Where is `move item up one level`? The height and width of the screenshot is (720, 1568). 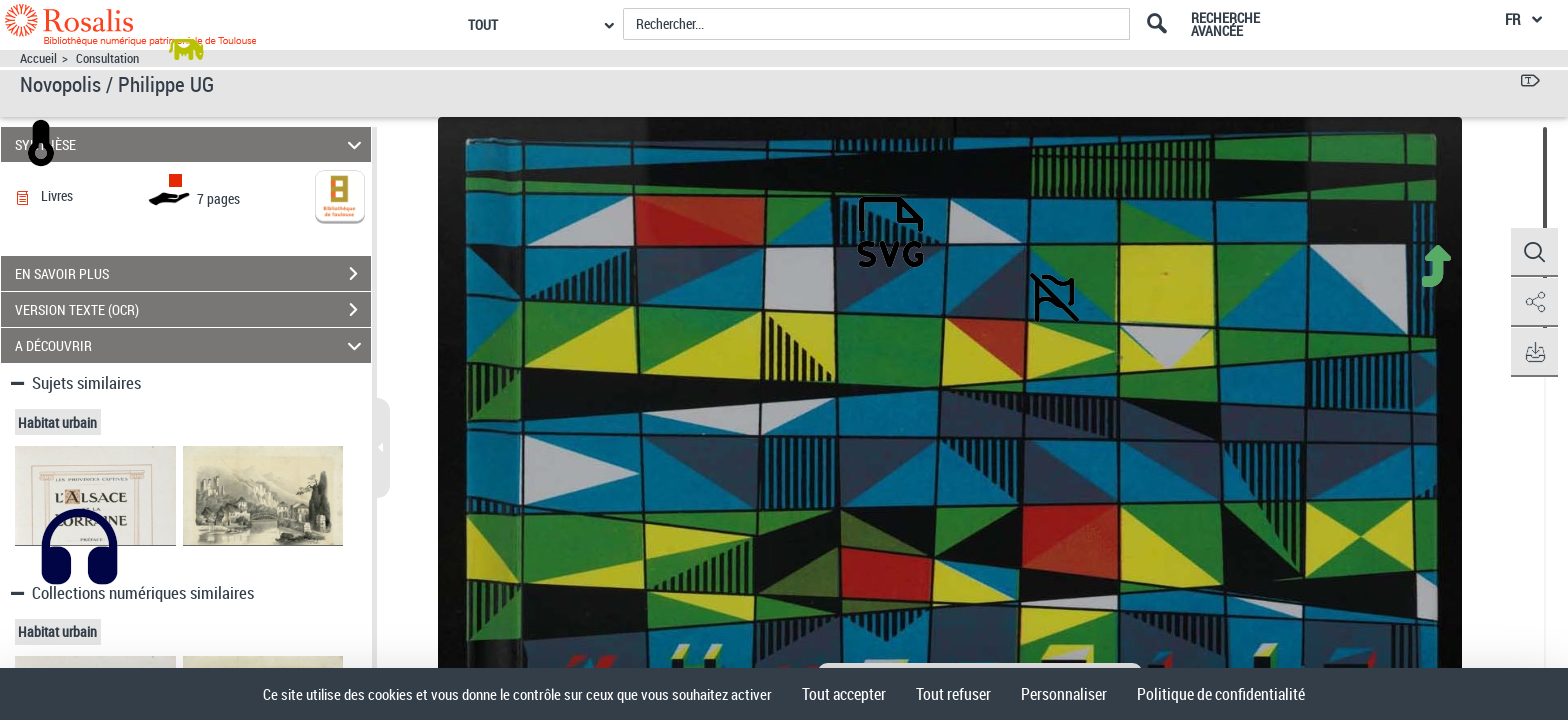
move item up one level is located at coordinates (1438, 266).